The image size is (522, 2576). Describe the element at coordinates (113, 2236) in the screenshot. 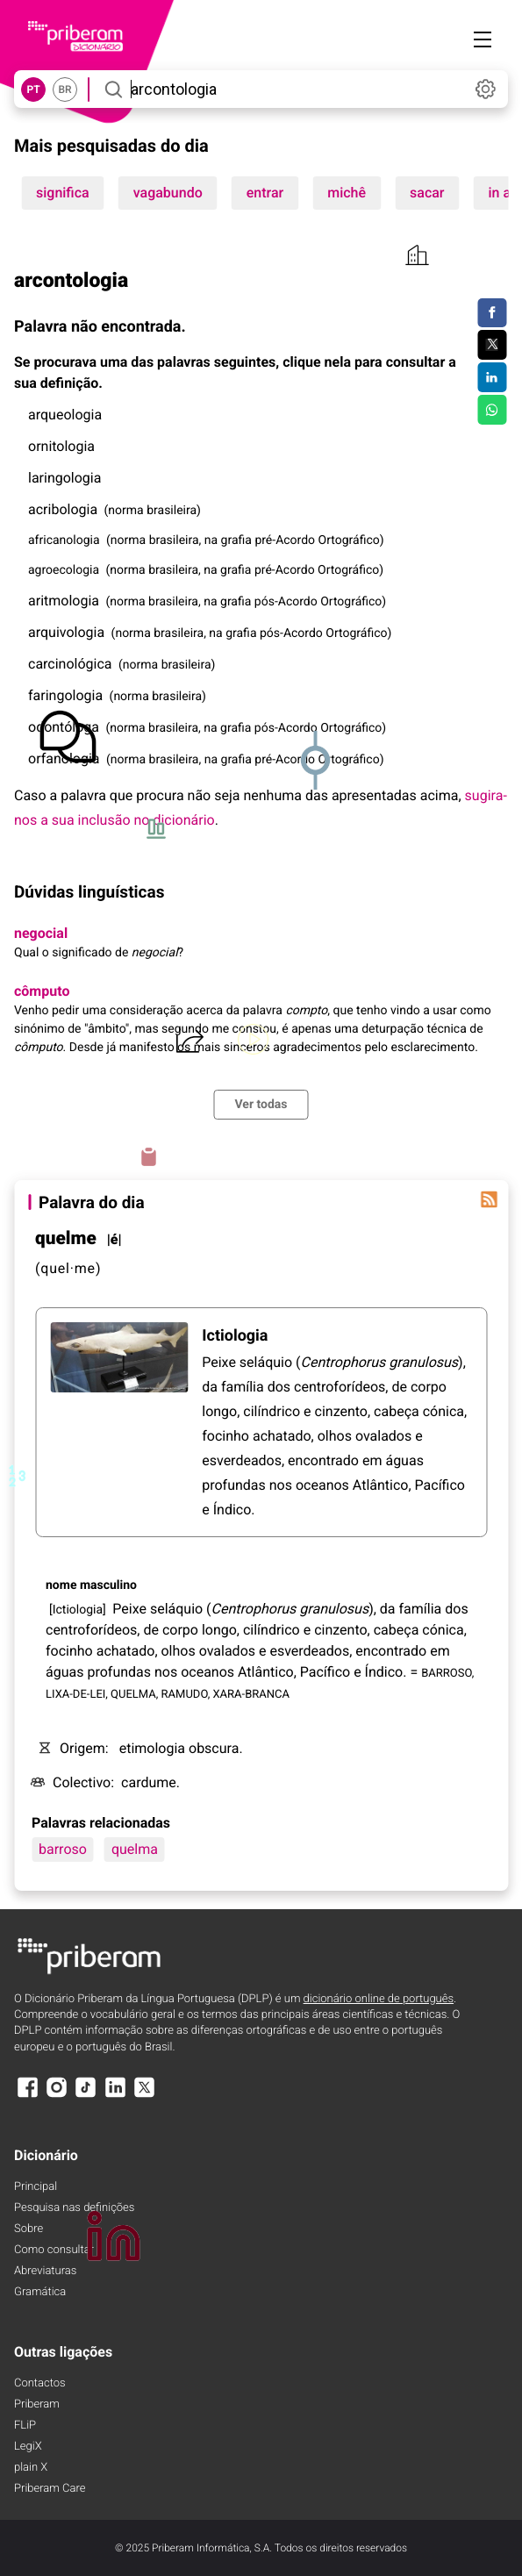

I see `visit linkedin profile` at that location.